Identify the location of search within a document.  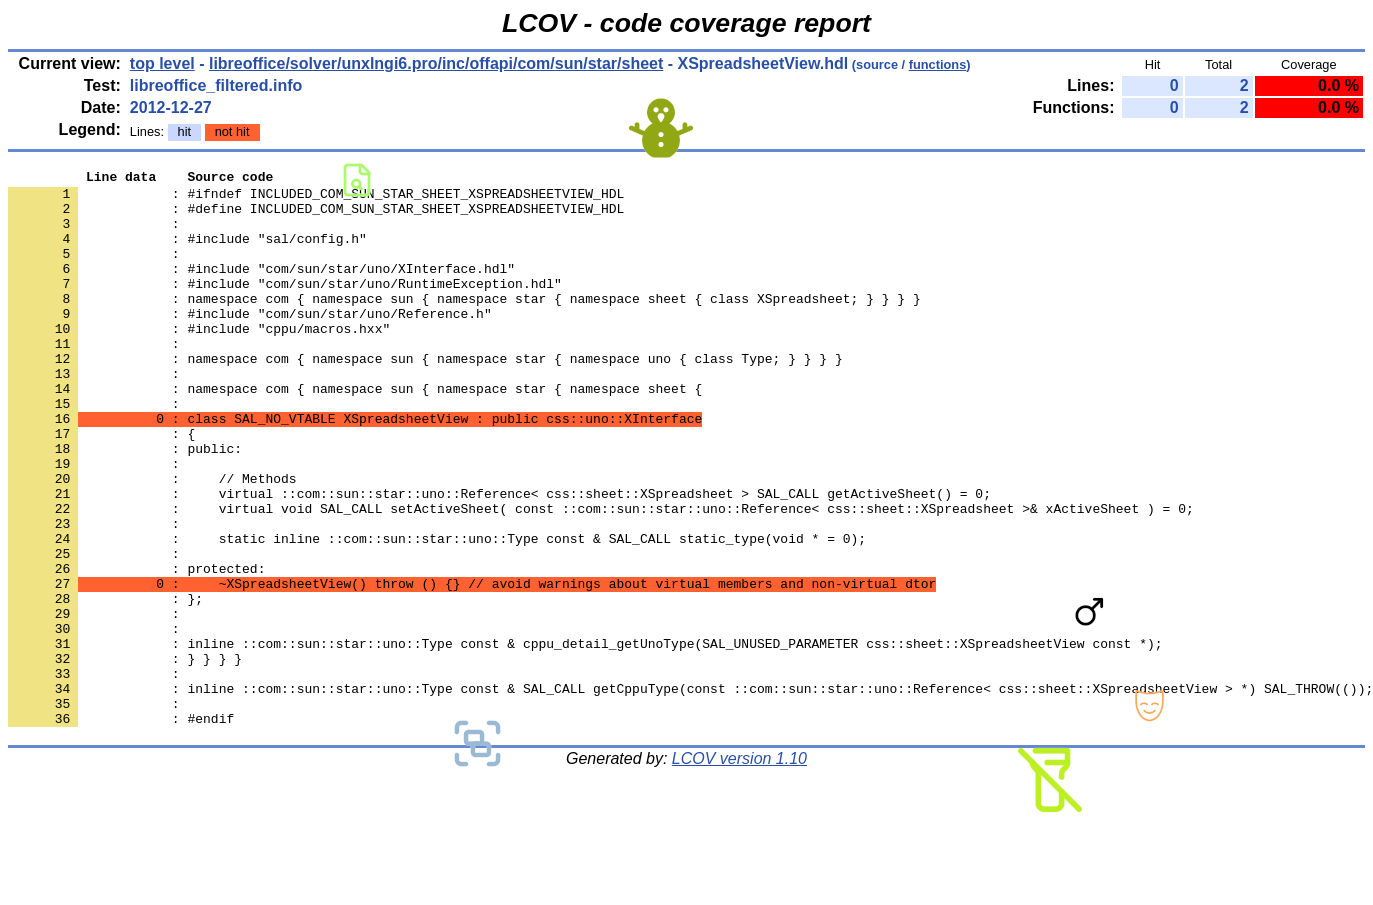
(357, 180).